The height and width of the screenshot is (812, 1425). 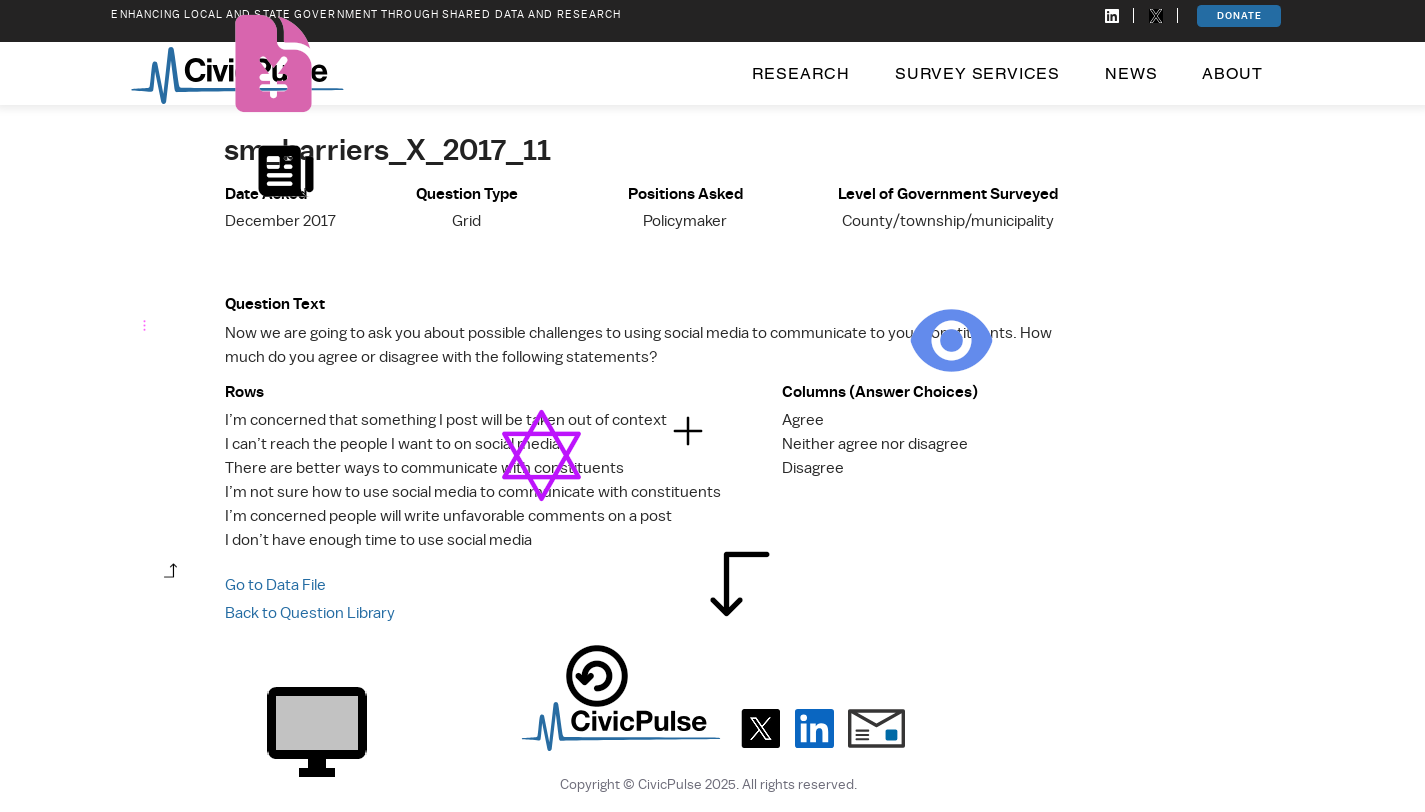 What do you see at coordinates (740, 584) in the screenshot?
I see `navigate back and down in a menu hierarchy` at bounding box center [740, 584].